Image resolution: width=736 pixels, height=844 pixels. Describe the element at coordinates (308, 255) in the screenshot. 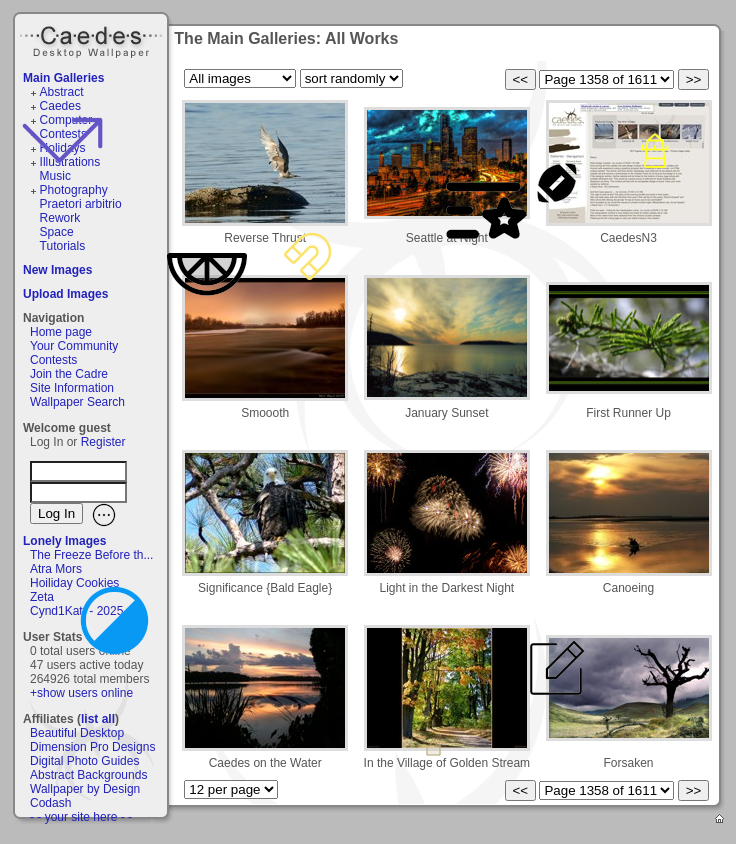

I see `activate magnetic snap or alignment tool` at that location.